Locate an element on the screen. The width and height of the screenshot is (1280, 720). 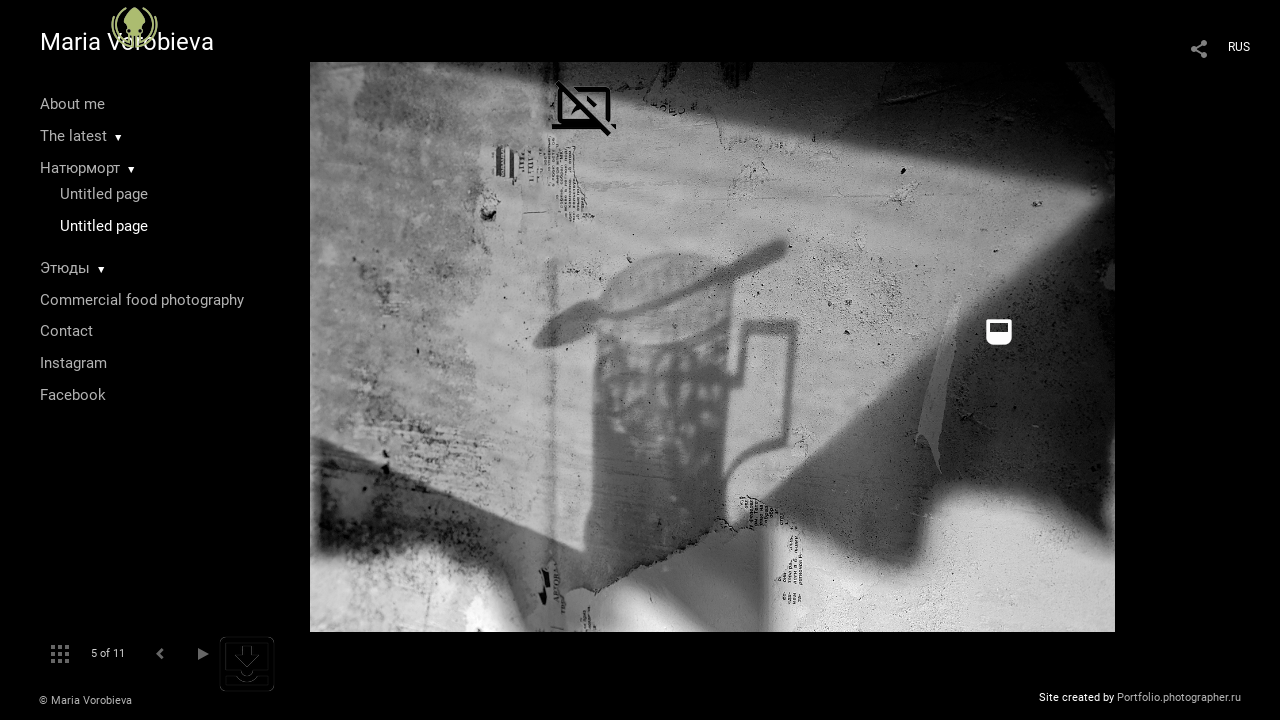
view drink or beverage options is located at coordinates (999, 332).